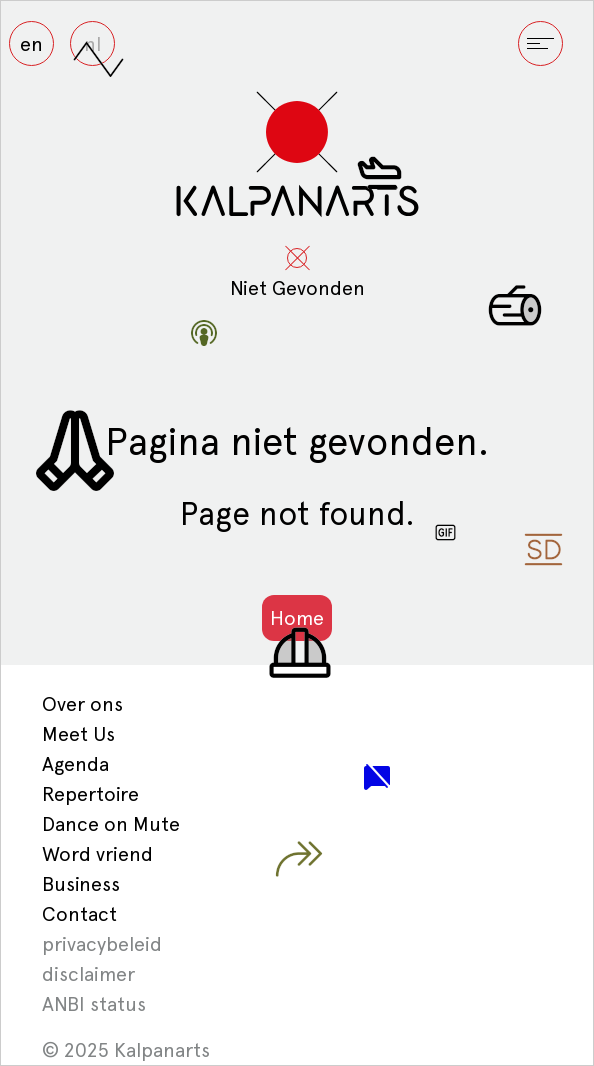  Describe the element at coordinates (515, 308) in the screenshot. I see `view activity log or history` at that location.